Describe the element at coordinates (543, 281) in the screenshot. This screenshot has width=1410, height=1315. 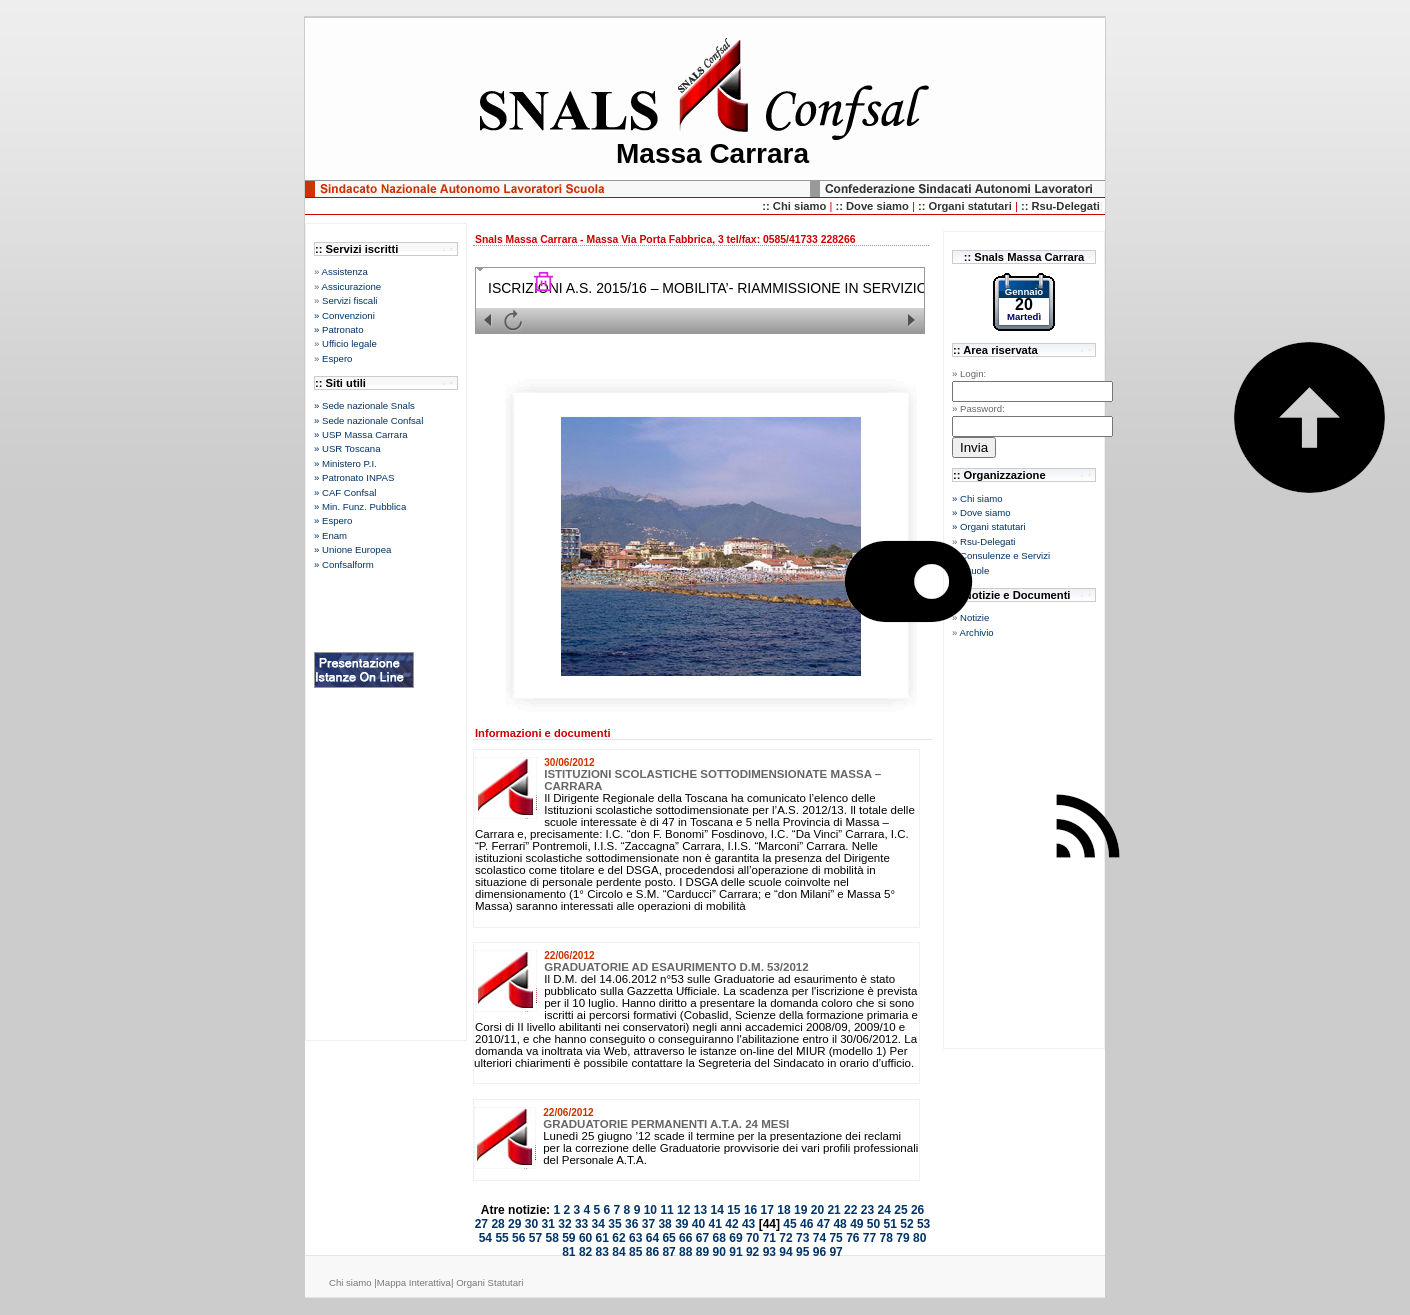
I see `delete selected item` at that location.